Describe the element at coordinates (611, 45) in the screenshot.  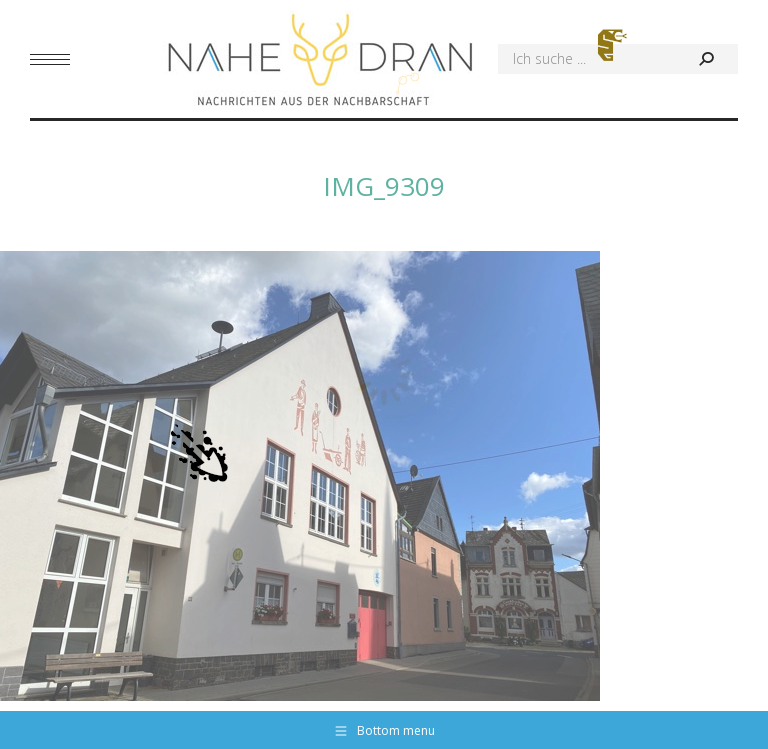
I see `access snake totem or serpent-themed game content` at that location.